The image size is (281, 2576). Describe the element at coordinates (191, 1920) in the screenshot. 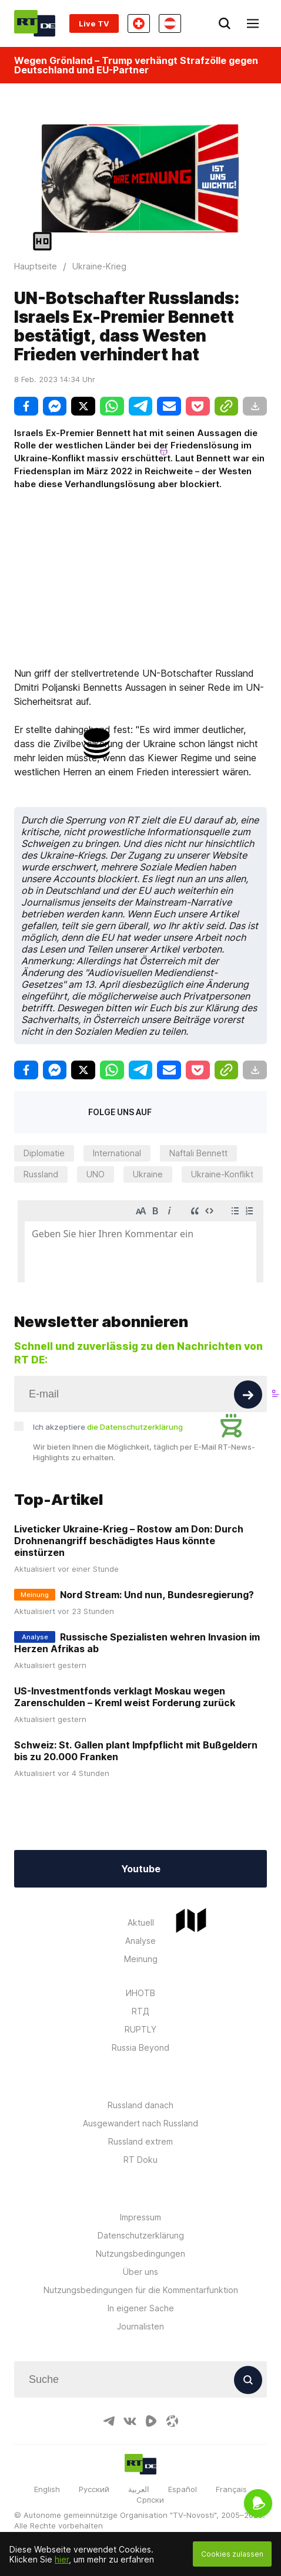

I see `open map view` at that location.